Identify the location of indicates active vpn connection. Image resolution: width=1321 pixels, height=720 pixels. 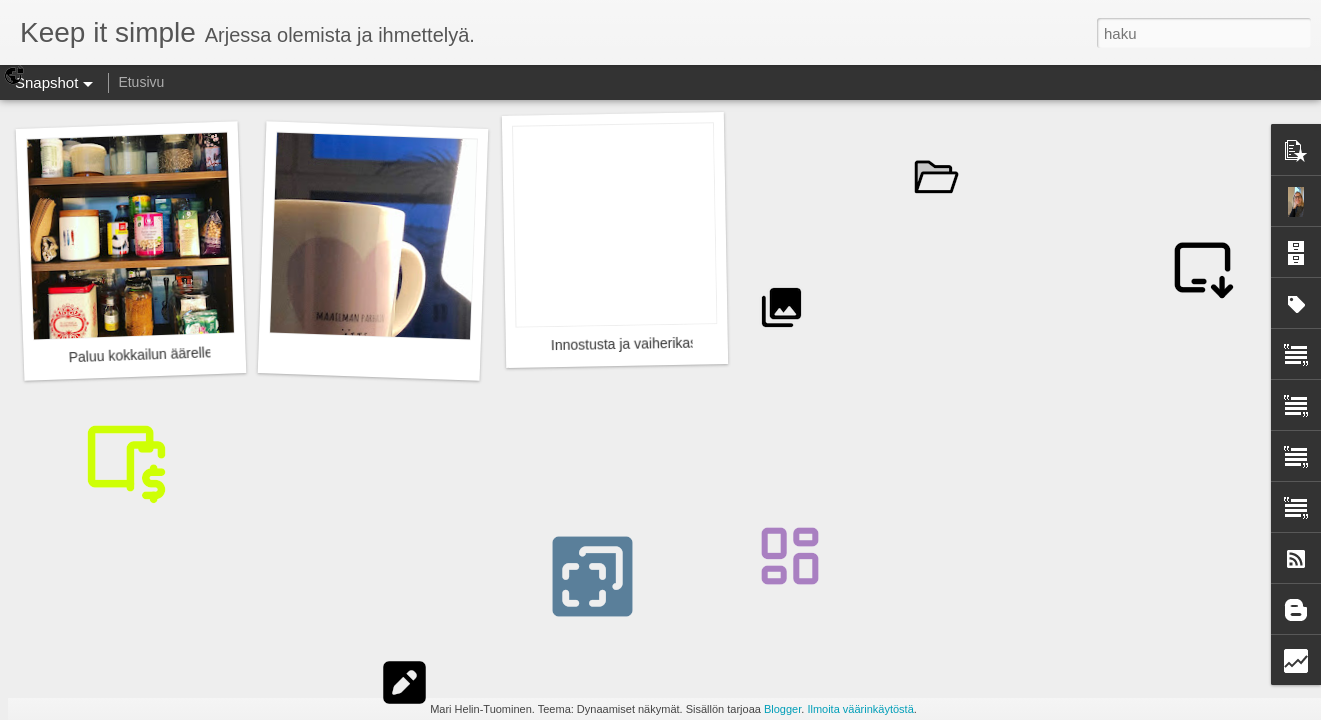
(14, 75).